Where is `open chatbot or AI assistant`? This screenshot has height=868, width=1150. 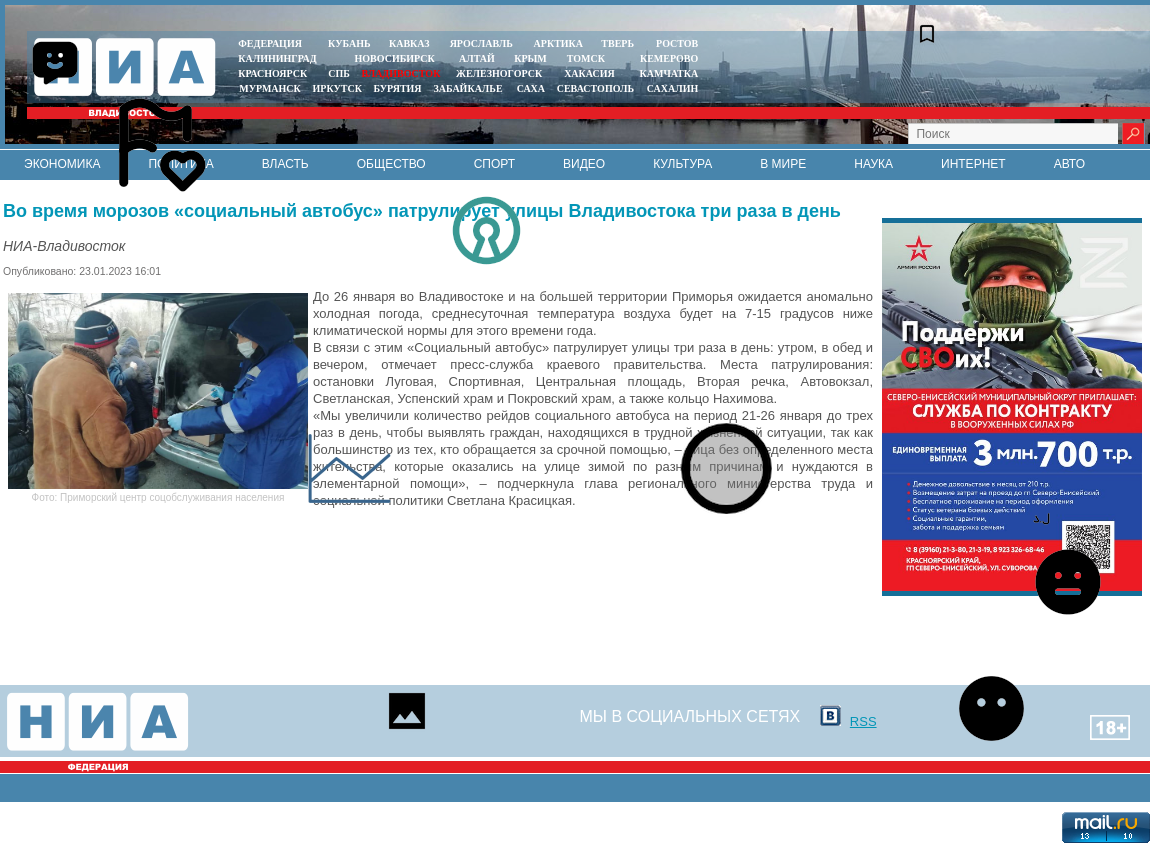 open chatbot or AI assistant is located at coordinates (55, 62).